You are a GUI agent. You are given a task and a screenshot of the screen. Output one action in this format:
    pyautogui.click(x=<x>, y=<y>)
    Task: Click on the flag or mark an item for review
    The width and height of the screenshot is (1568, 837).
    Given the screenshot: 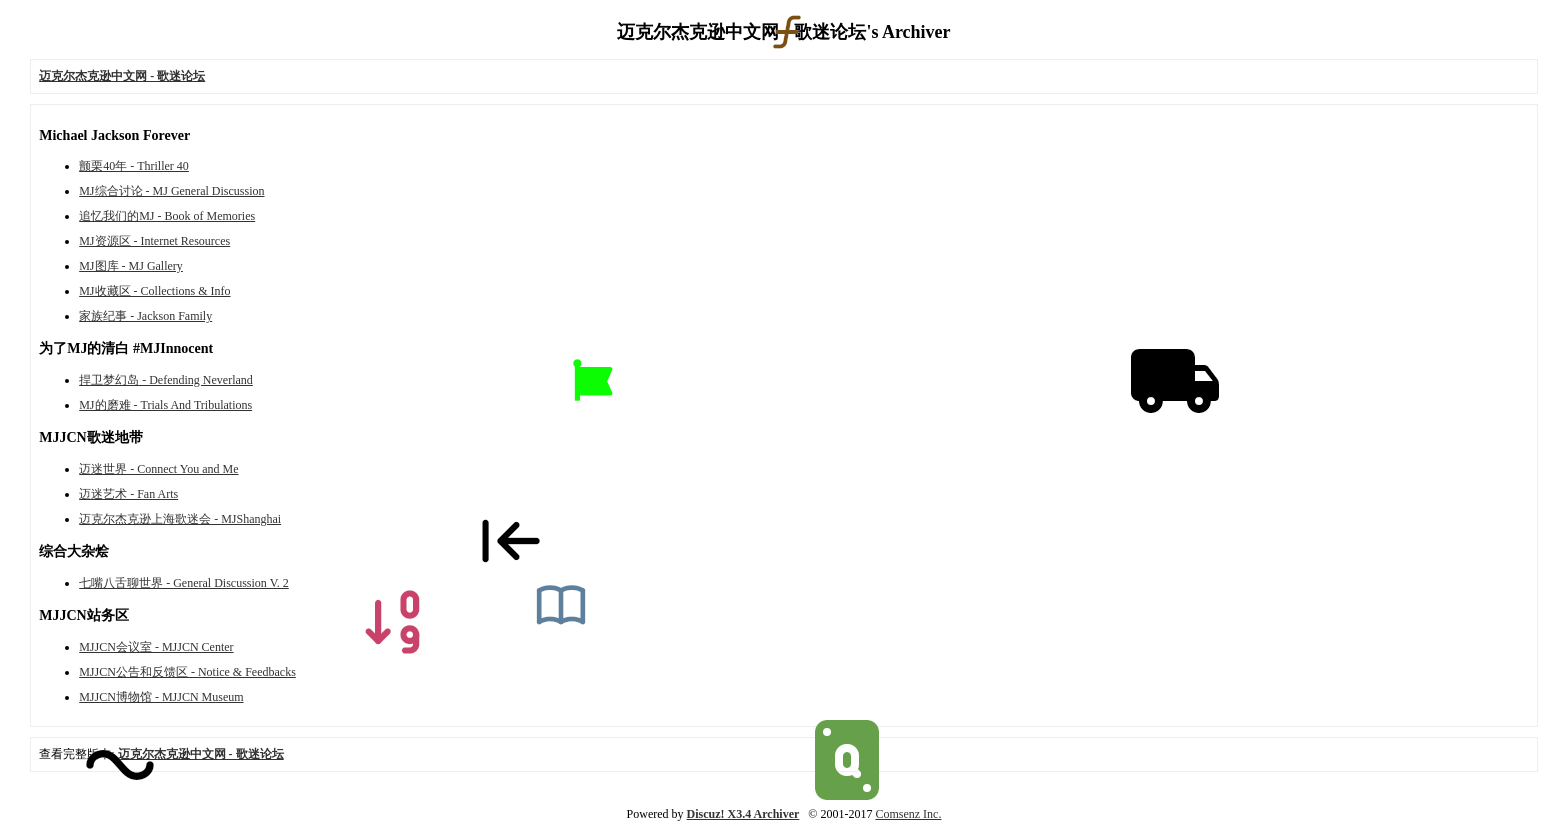 What is the action you would take?
    pyautogui.click(x=593, y=380)
    